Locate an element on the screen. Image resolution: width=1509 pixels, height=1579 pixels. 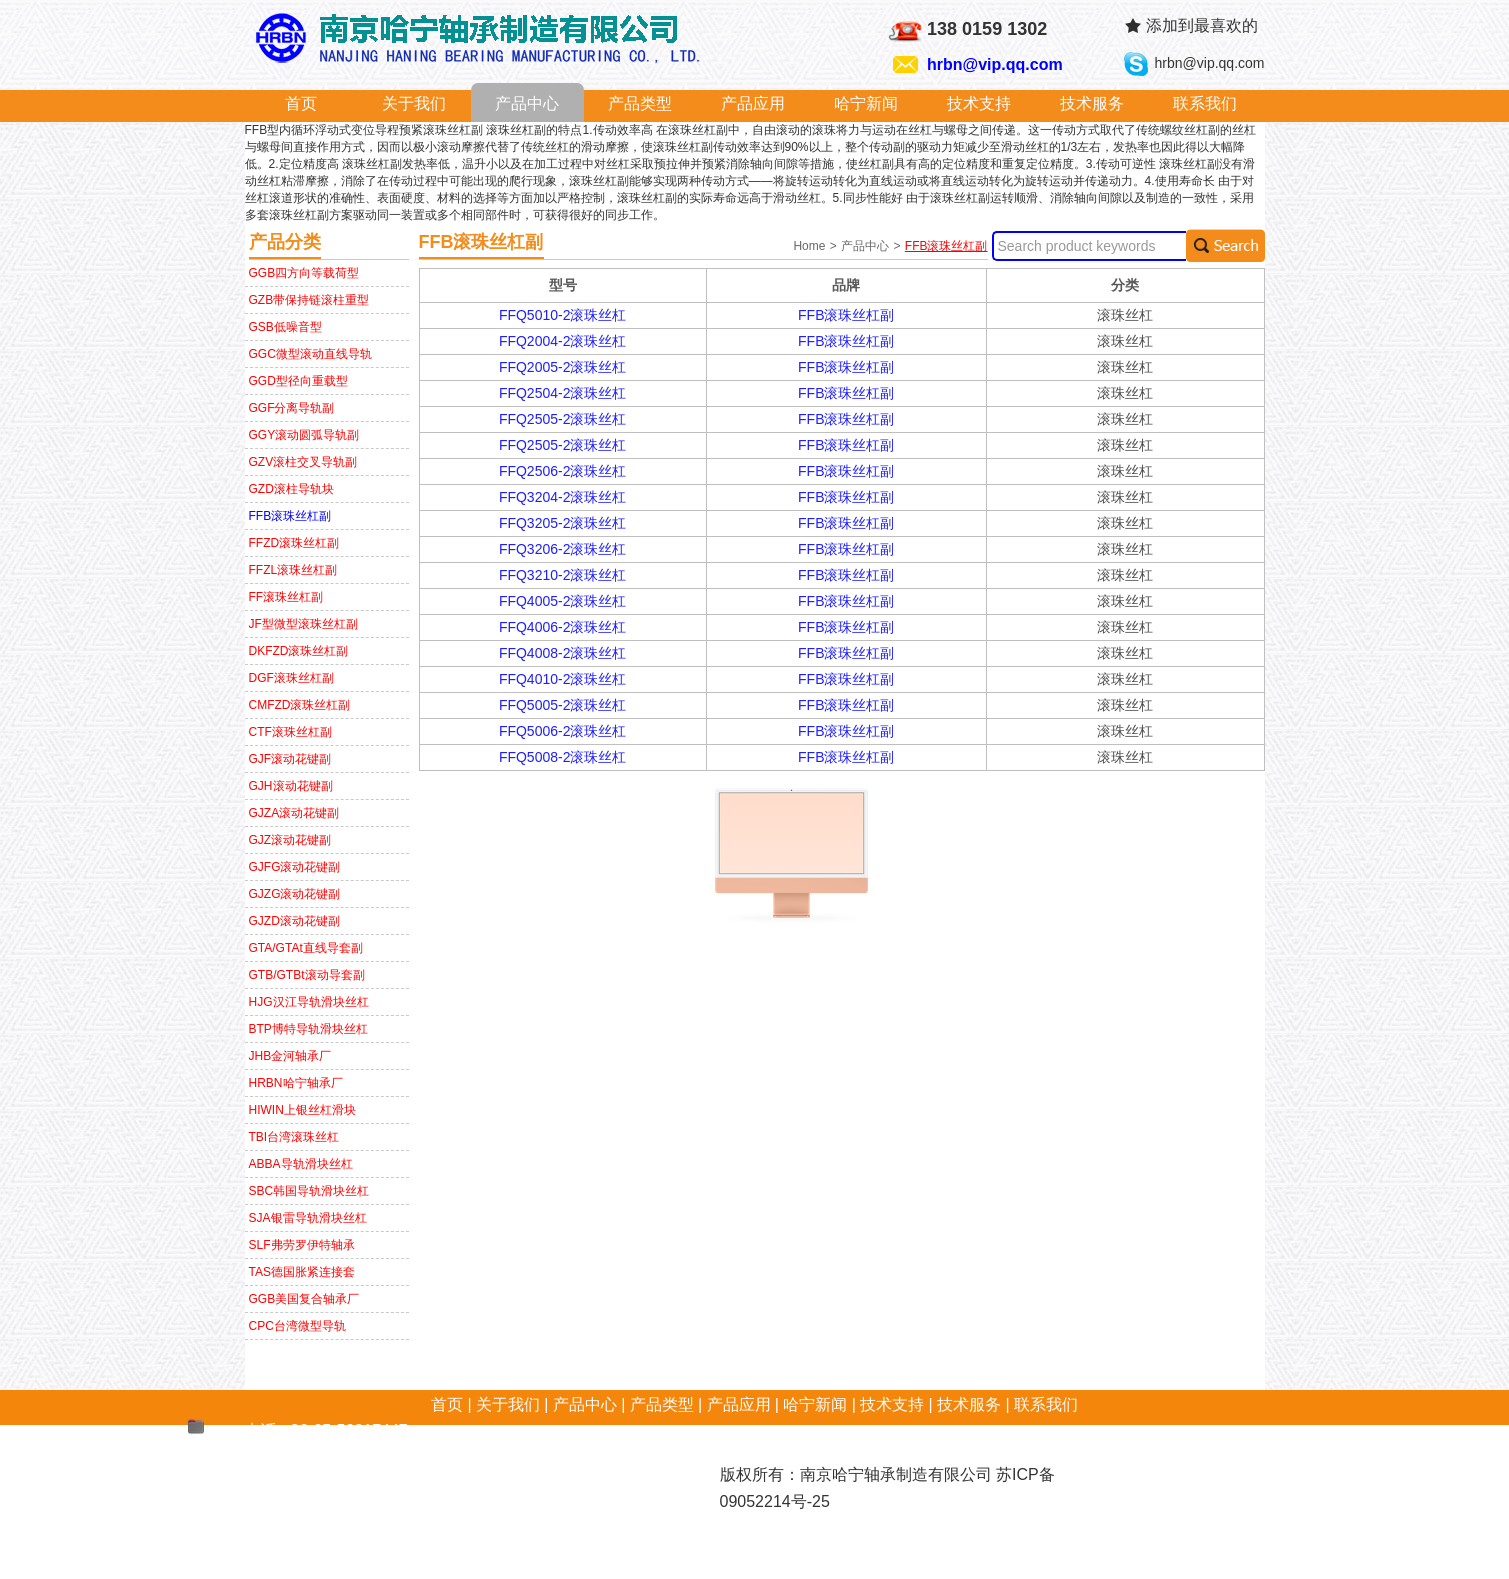
open a folder or directory is located at coordinates (196, 1426).